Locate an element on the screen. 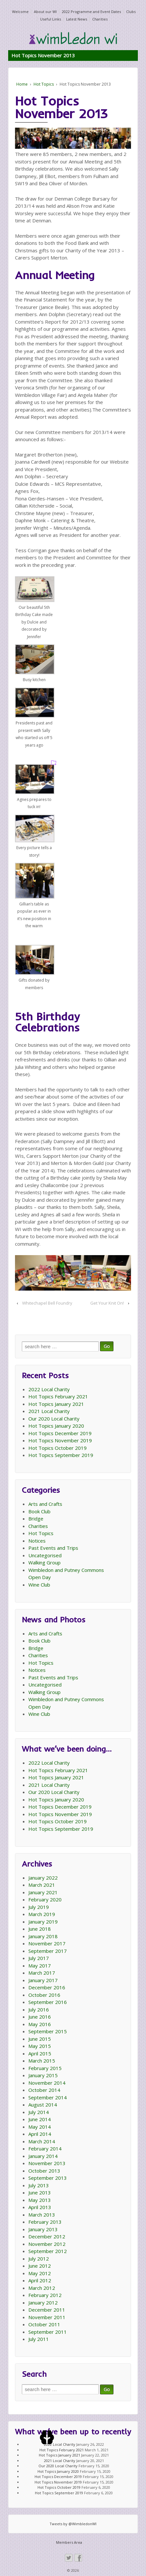 Image resolution: width=146 pixels, height=2576 pixels. access AI or smart features is located at coordinates (47, 2437).